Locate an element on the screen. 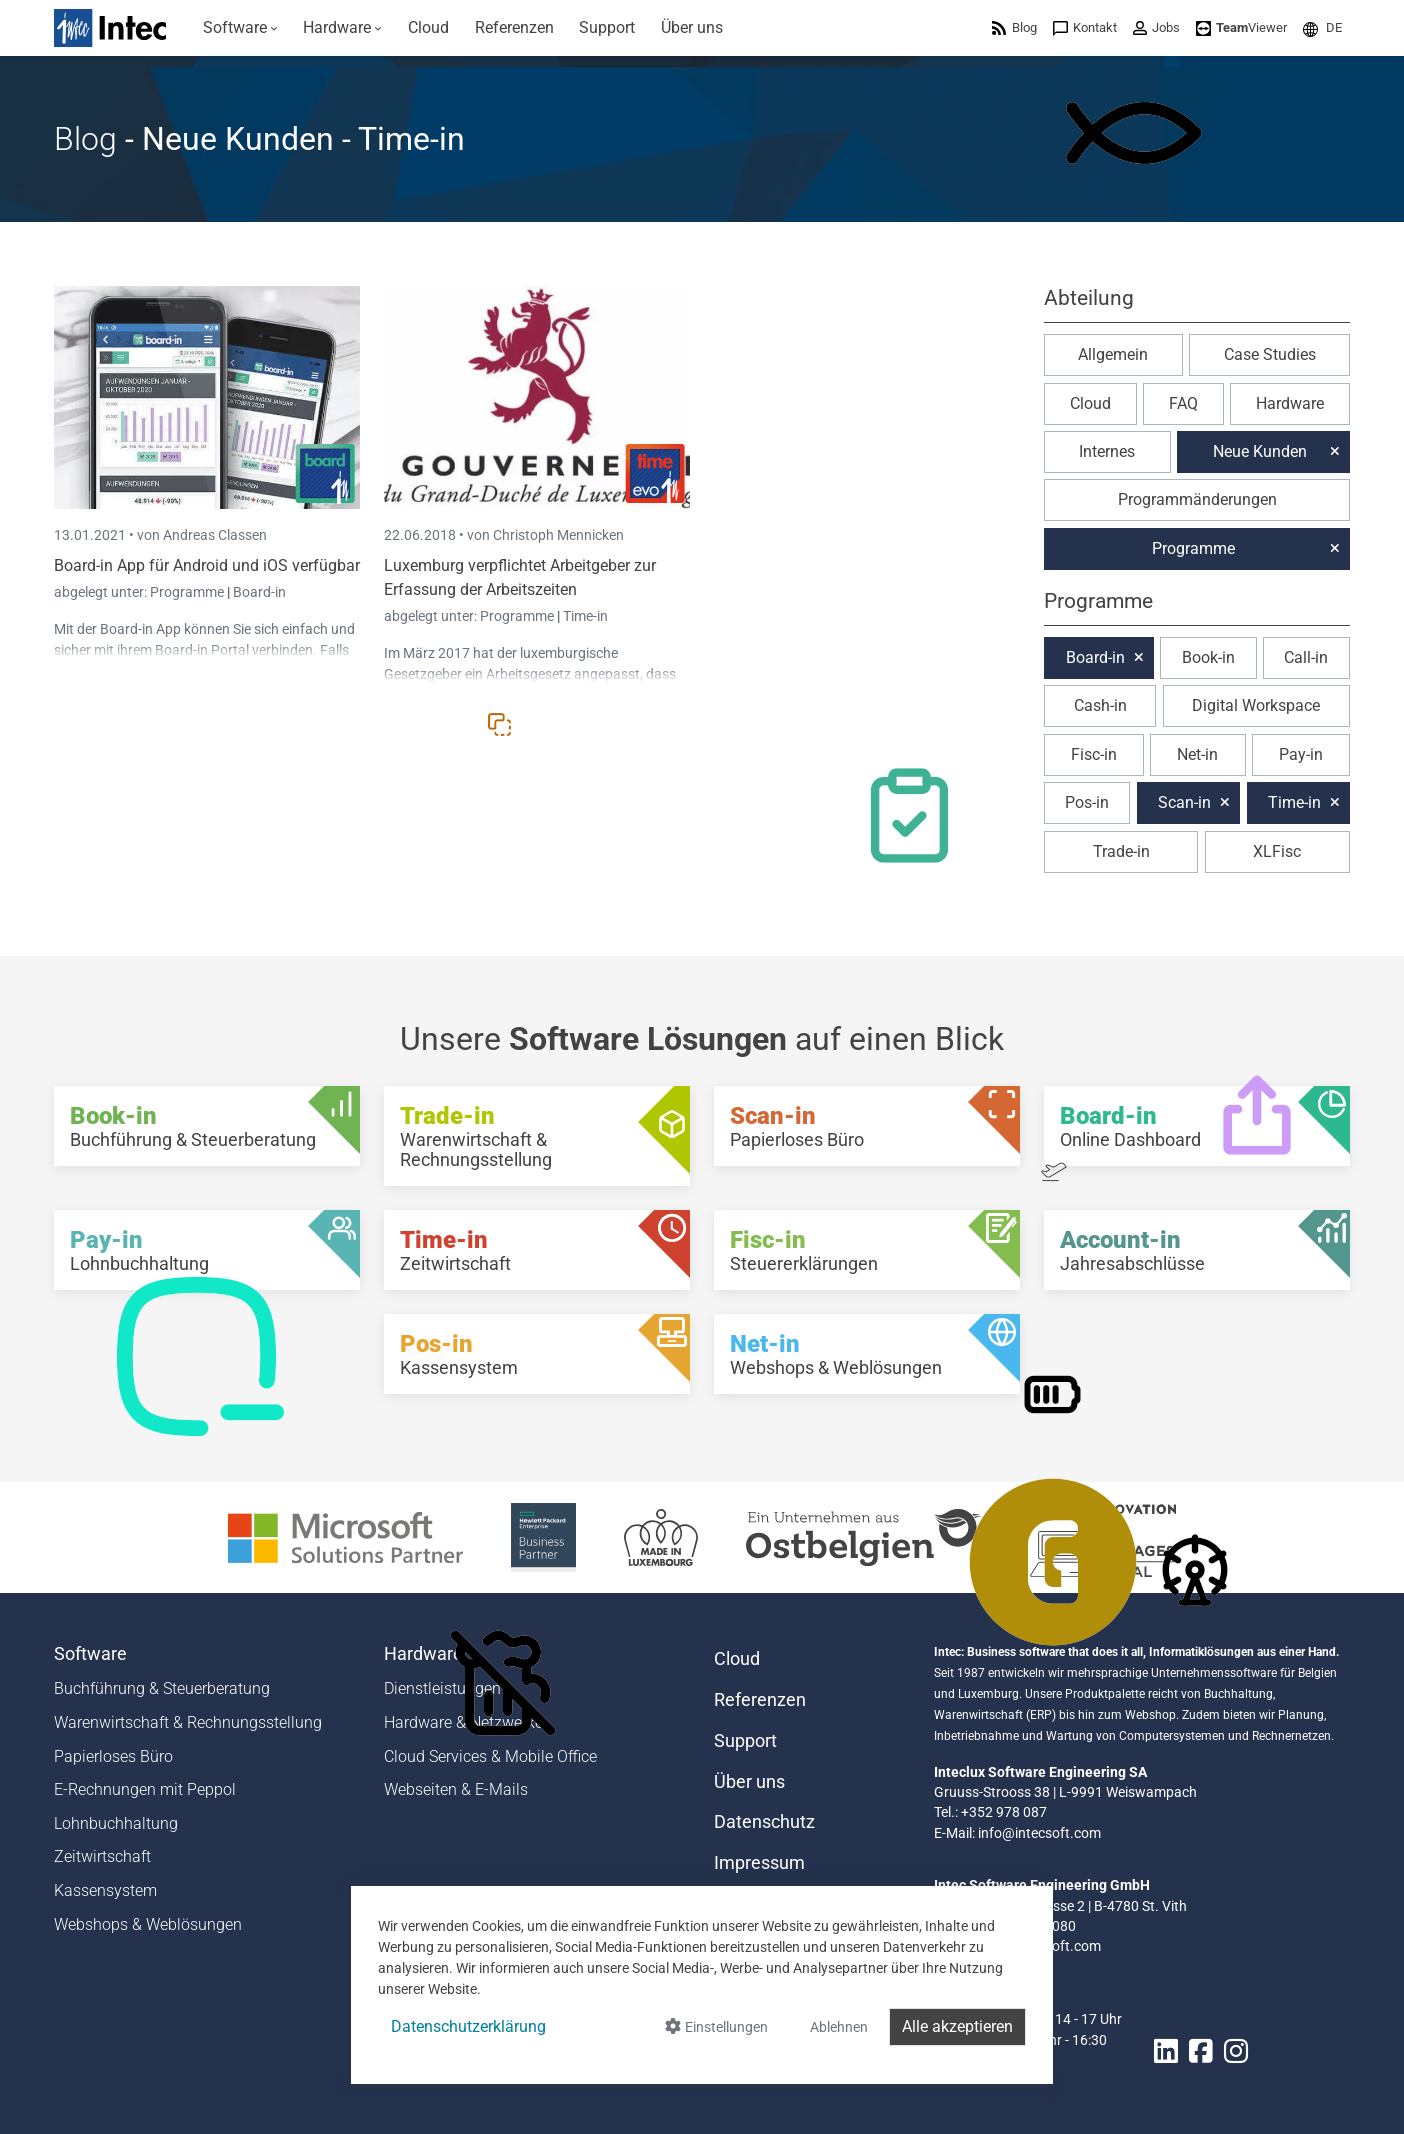 This screenshot has width=1404, height=2134. google account or service indicator is located at coordinates (1053, 1562).